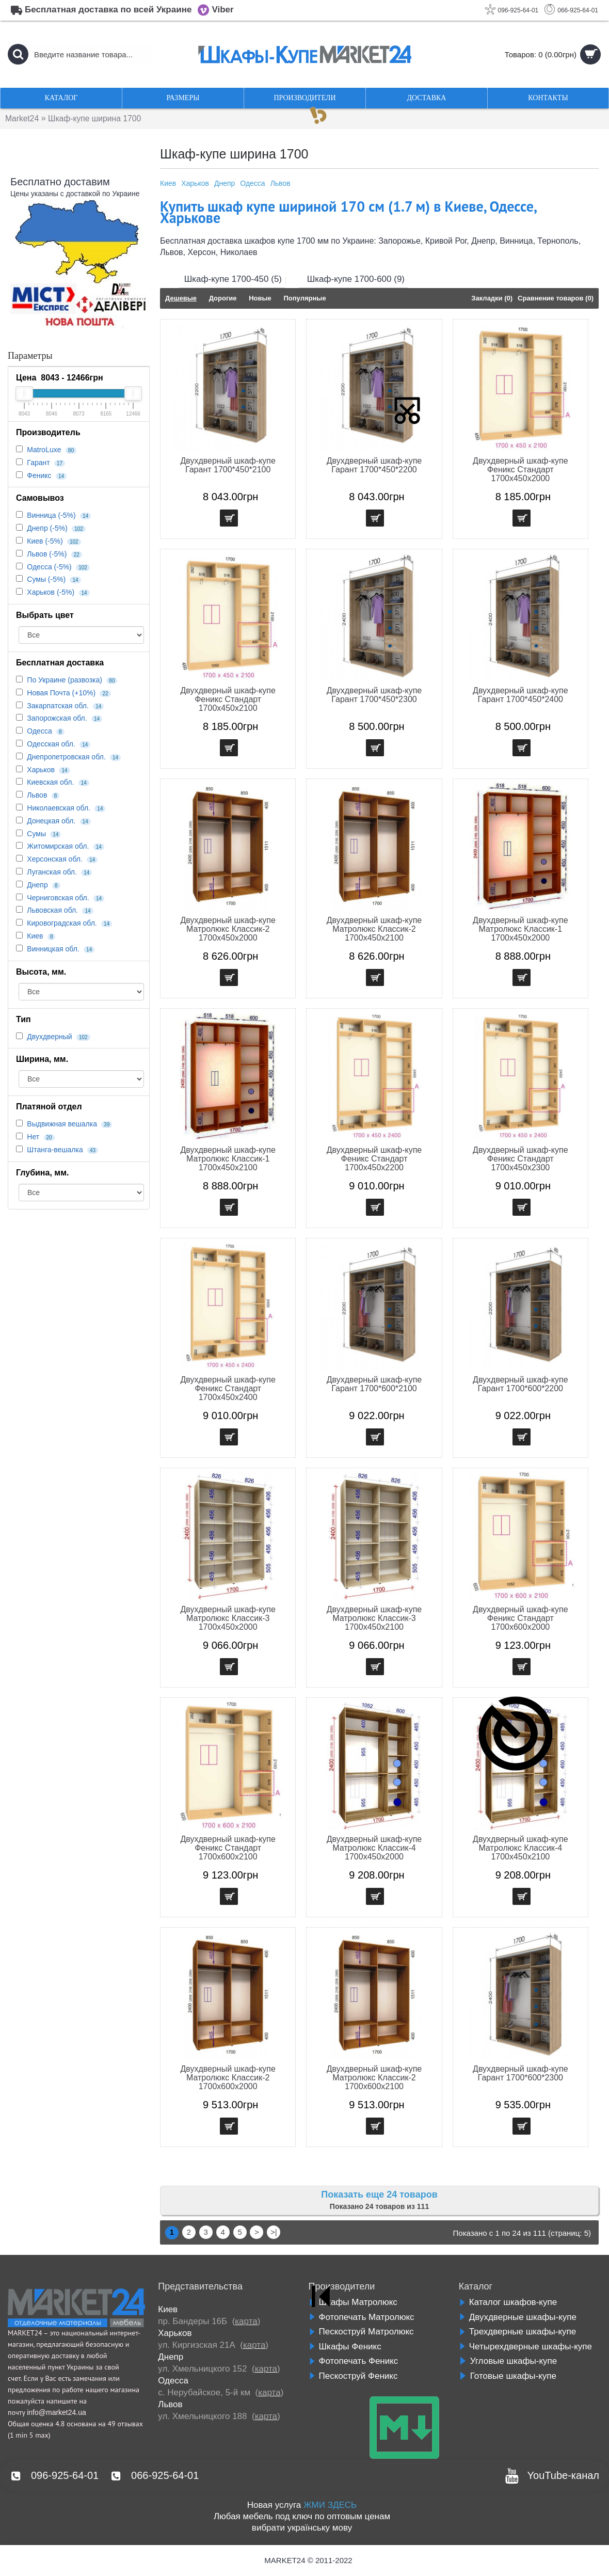 This screenshot has height=2576, width=609. I want to click on skip to previous track, so click(320, 2296).